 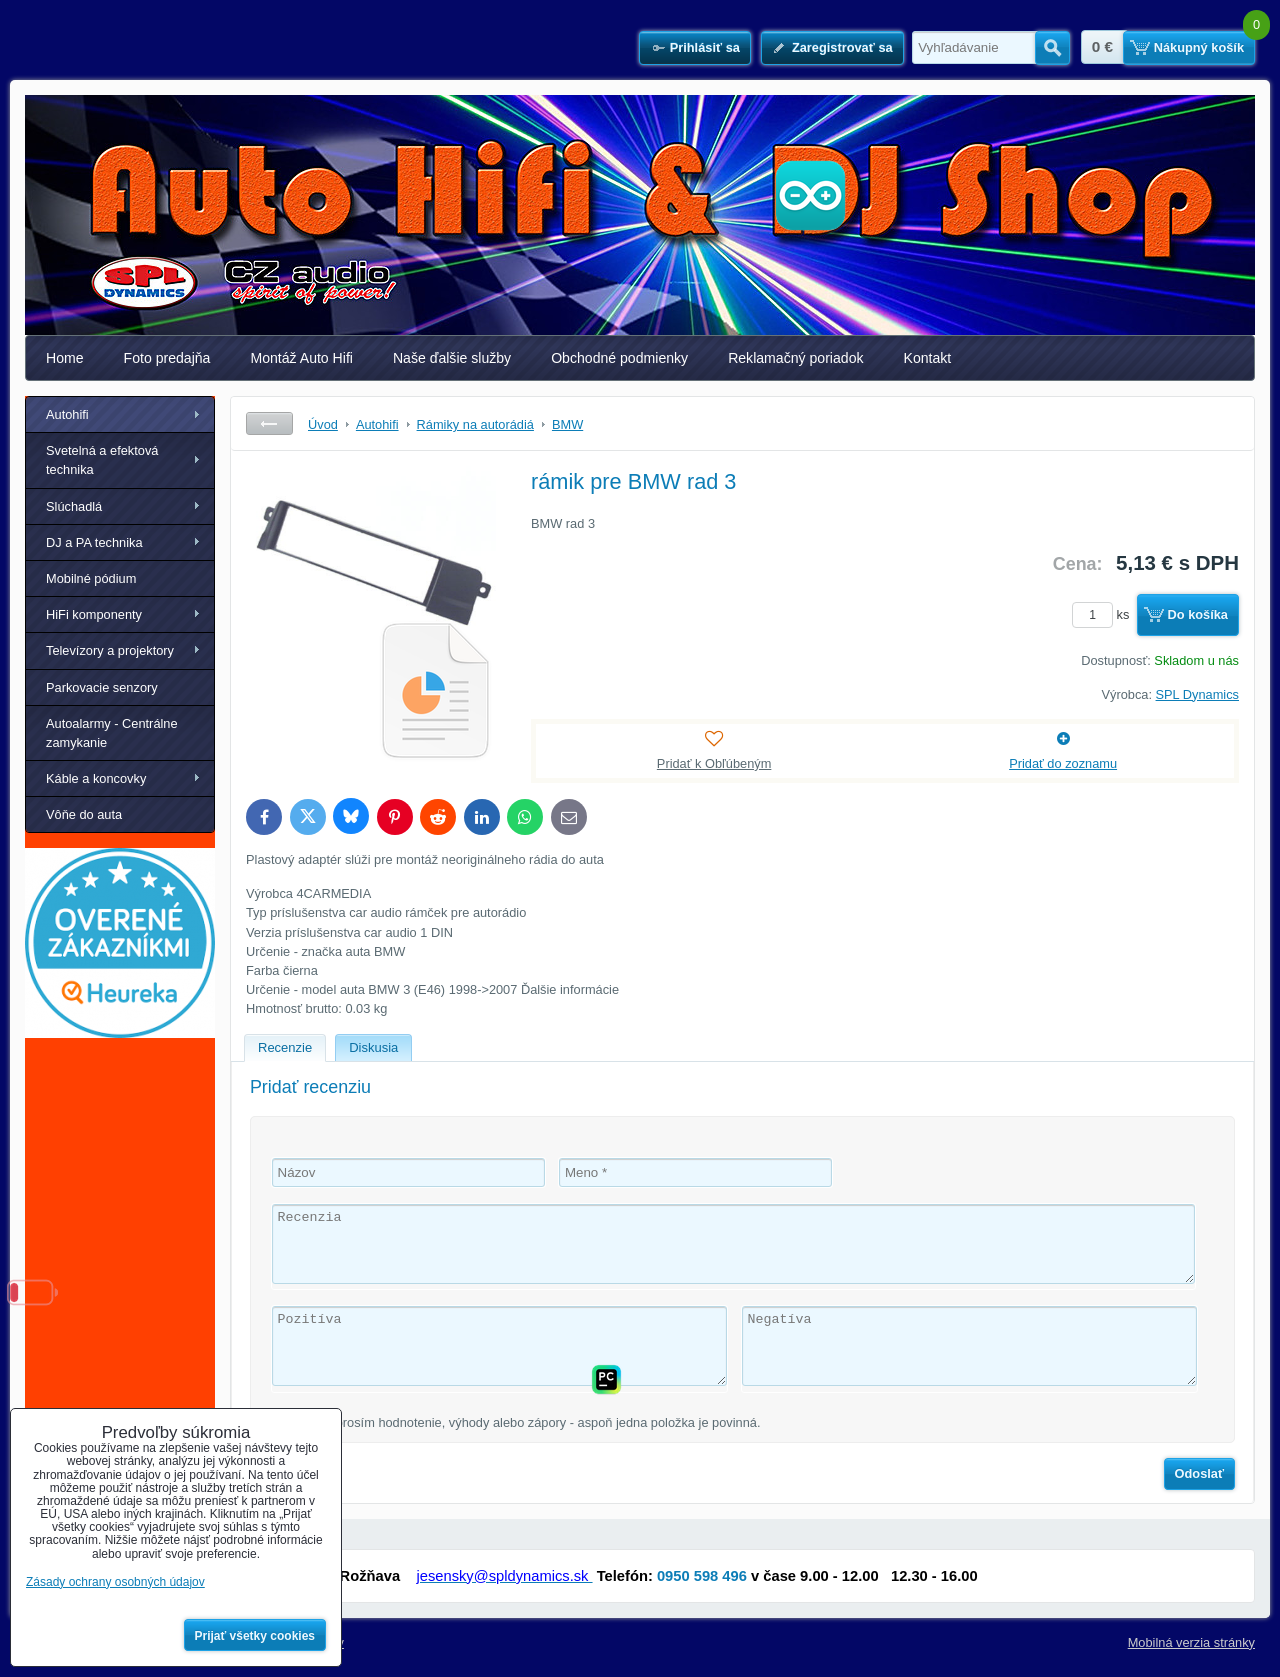 What do you see at coordinates (32, 1292) in the screenshot?
I see `indicates critically low battery at 10%` at bounding box center [32, 1292].